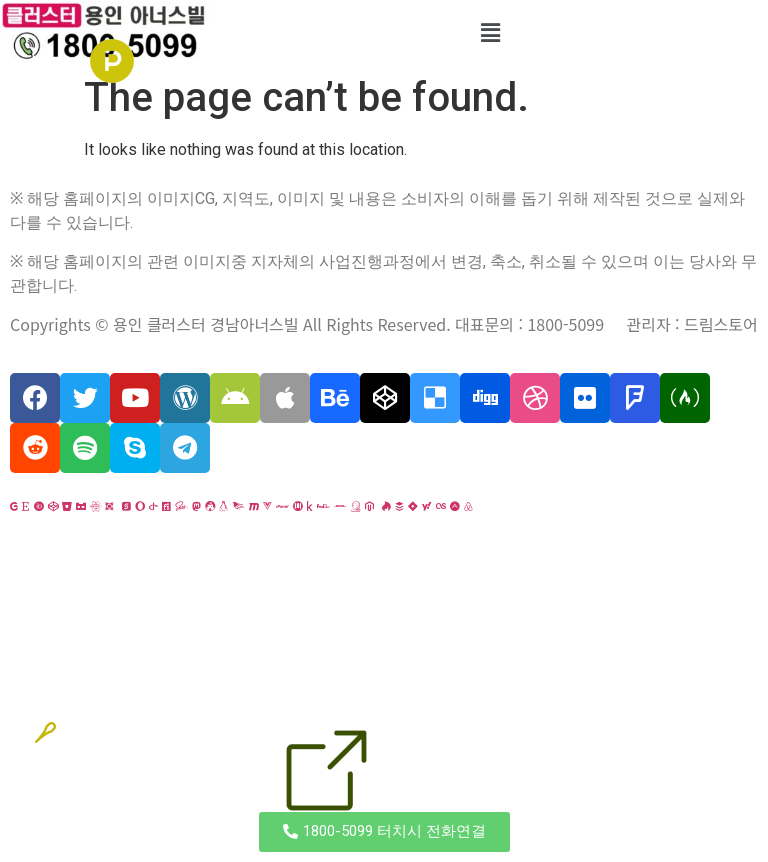  Describe the element at coordinates (112, 61) in the screenshot. I see `indicates parking availability or location` at that location.